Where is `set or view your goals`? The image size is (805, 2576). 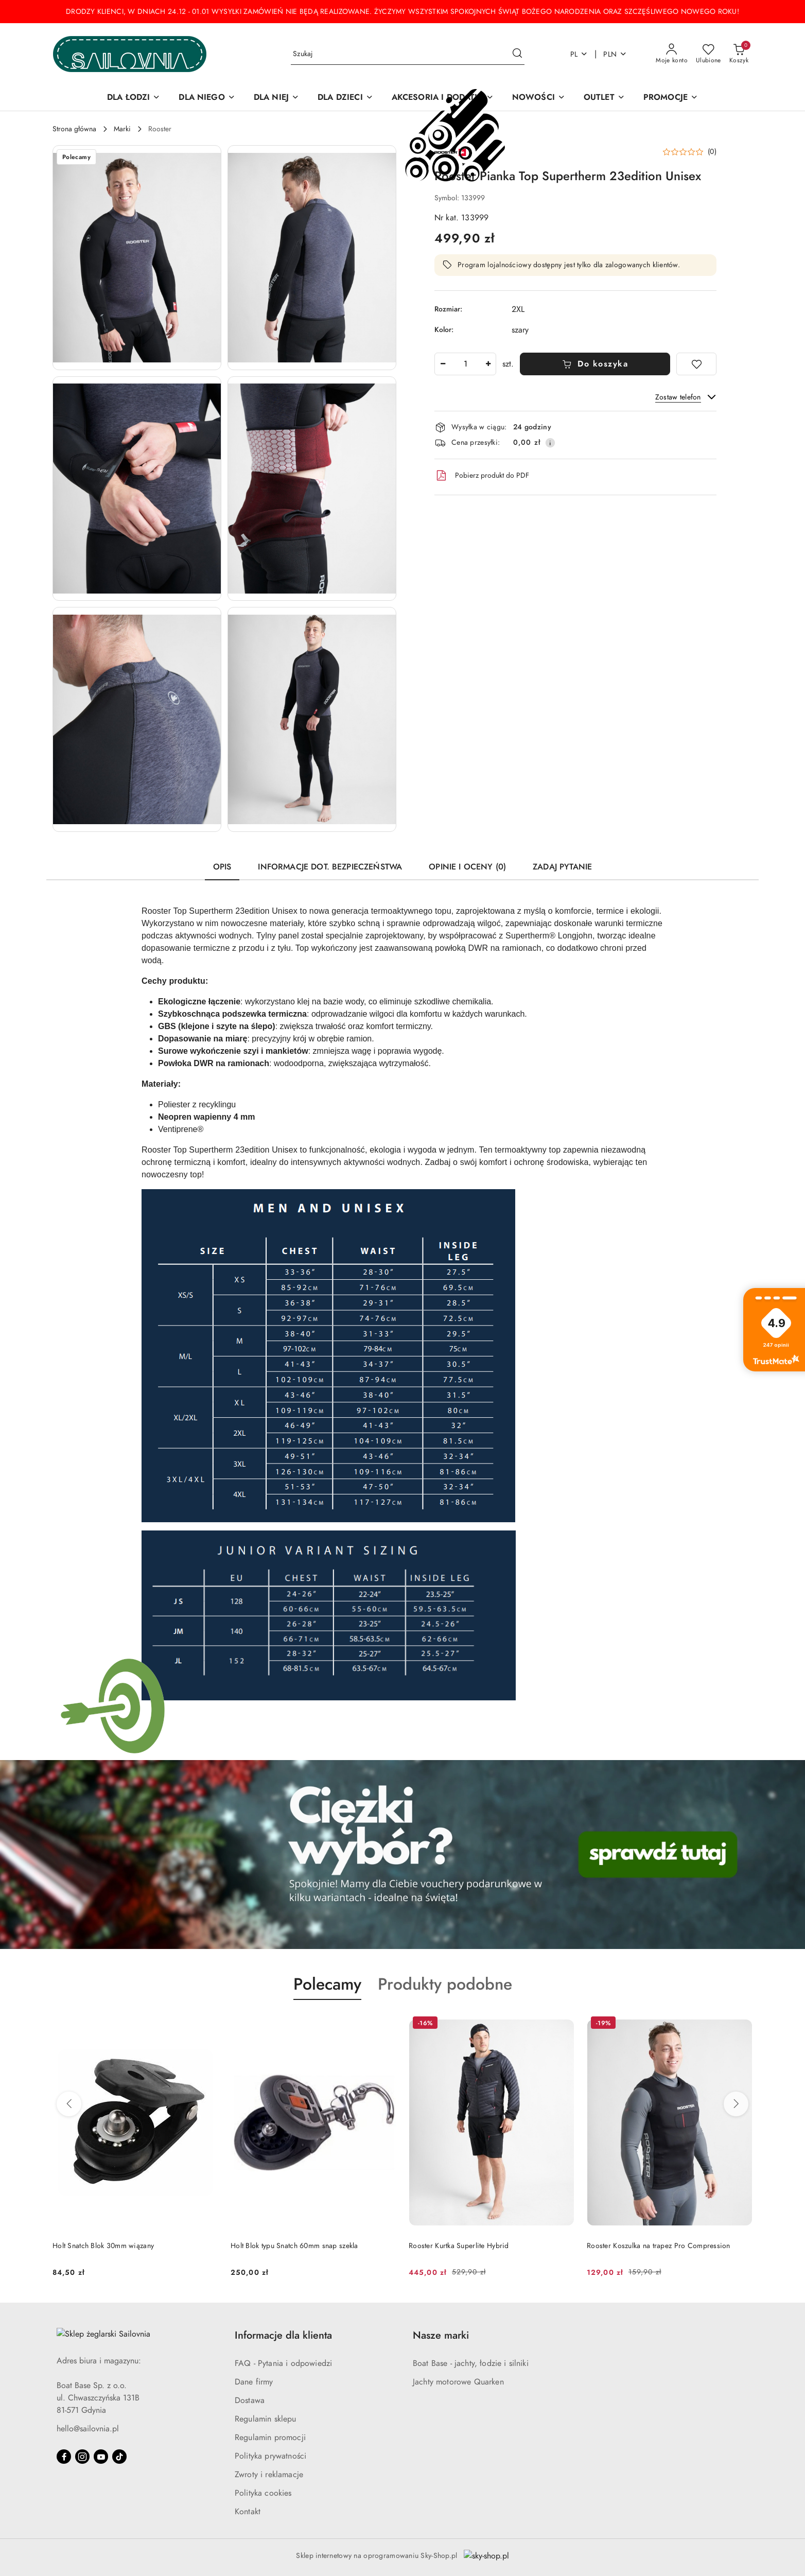 set or view your goals is located at coordinates (113, 1706).